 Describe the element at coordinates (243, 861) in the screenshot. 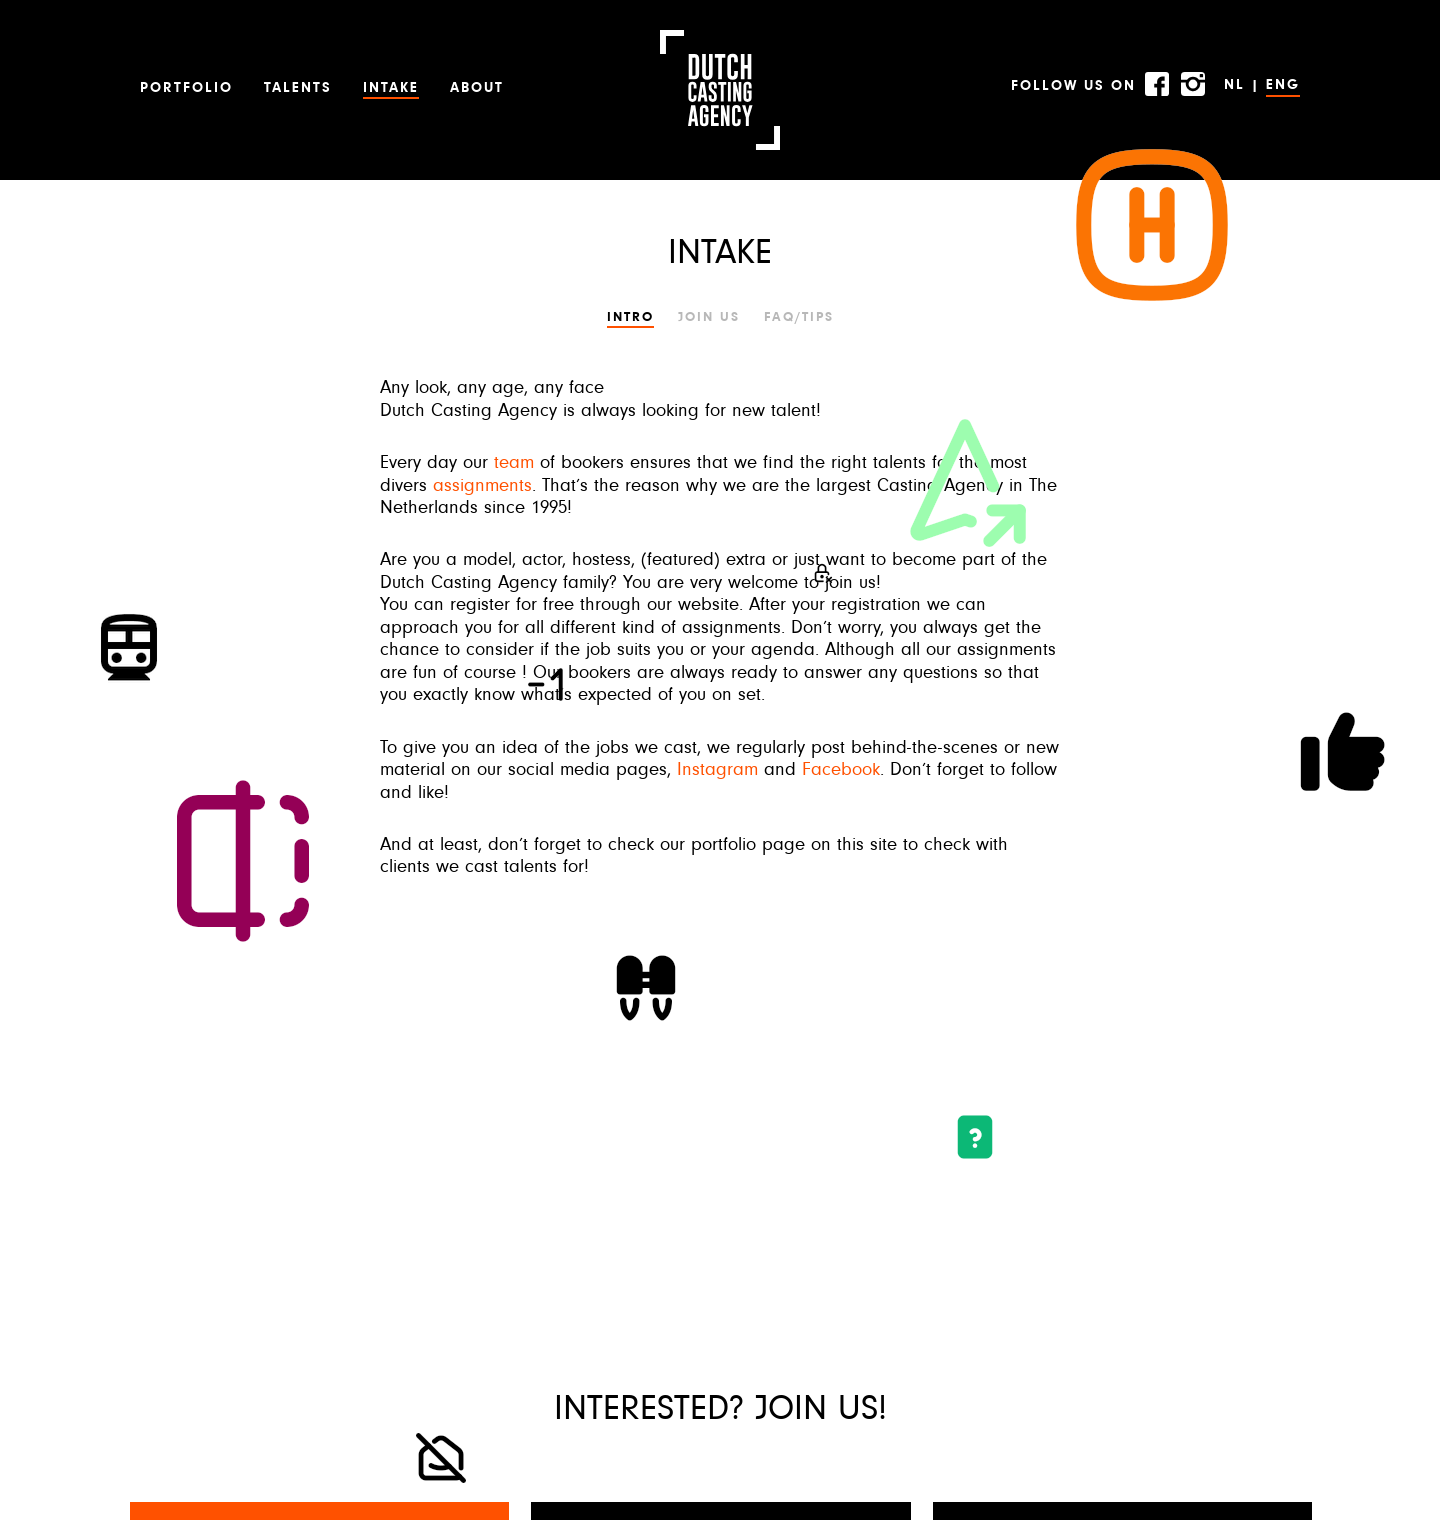

I see `toggle between two panel views` at that location.